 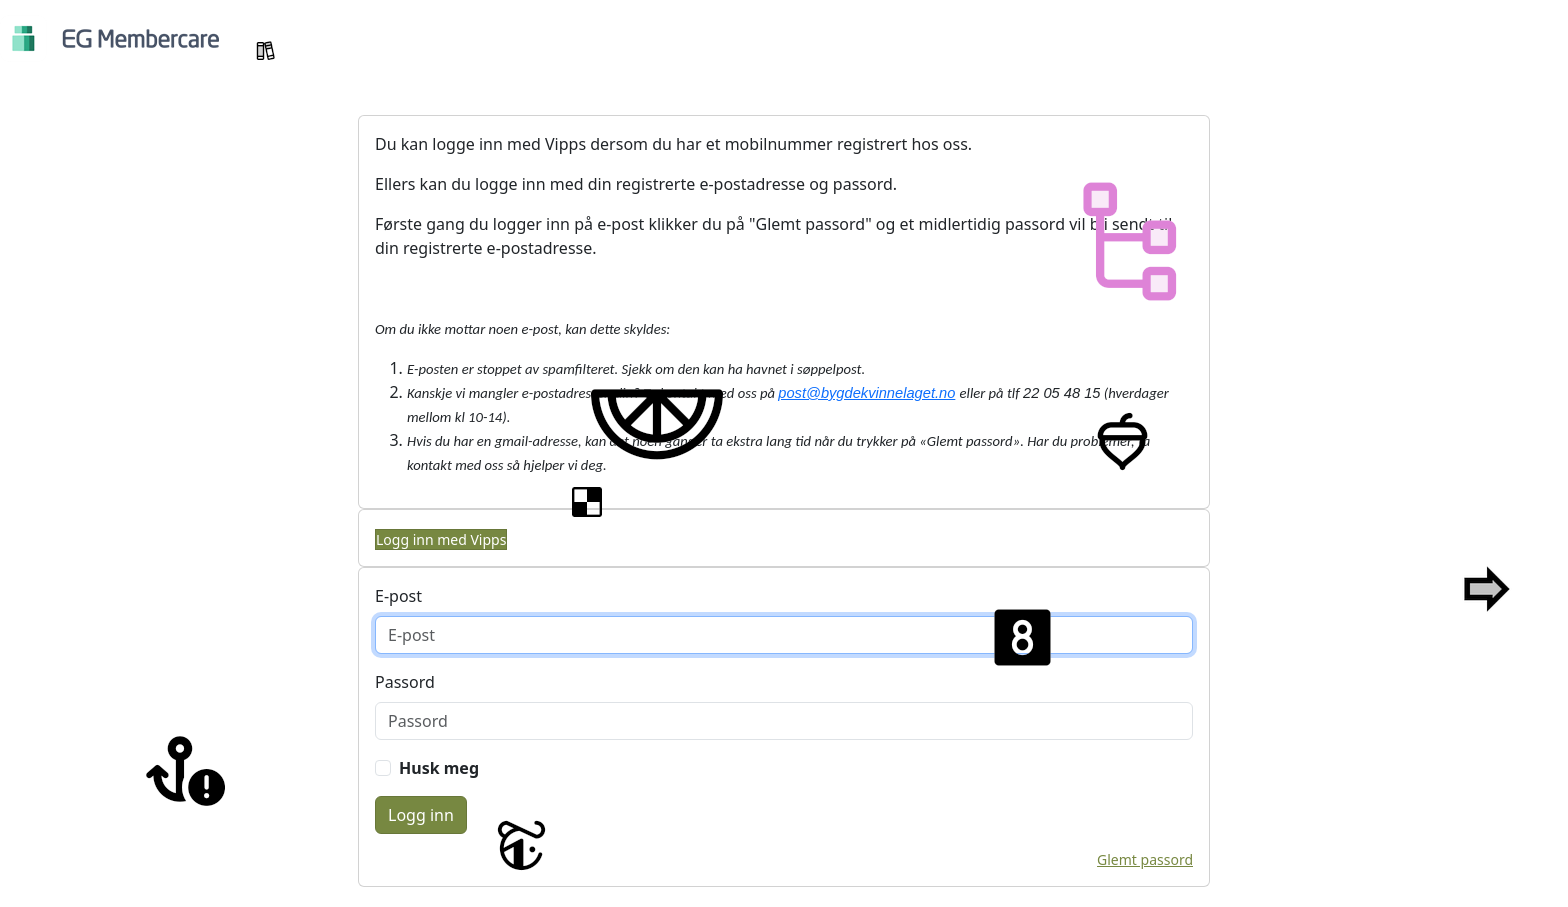 I want to click on open the New York Times app, so click(x=521, y=844).